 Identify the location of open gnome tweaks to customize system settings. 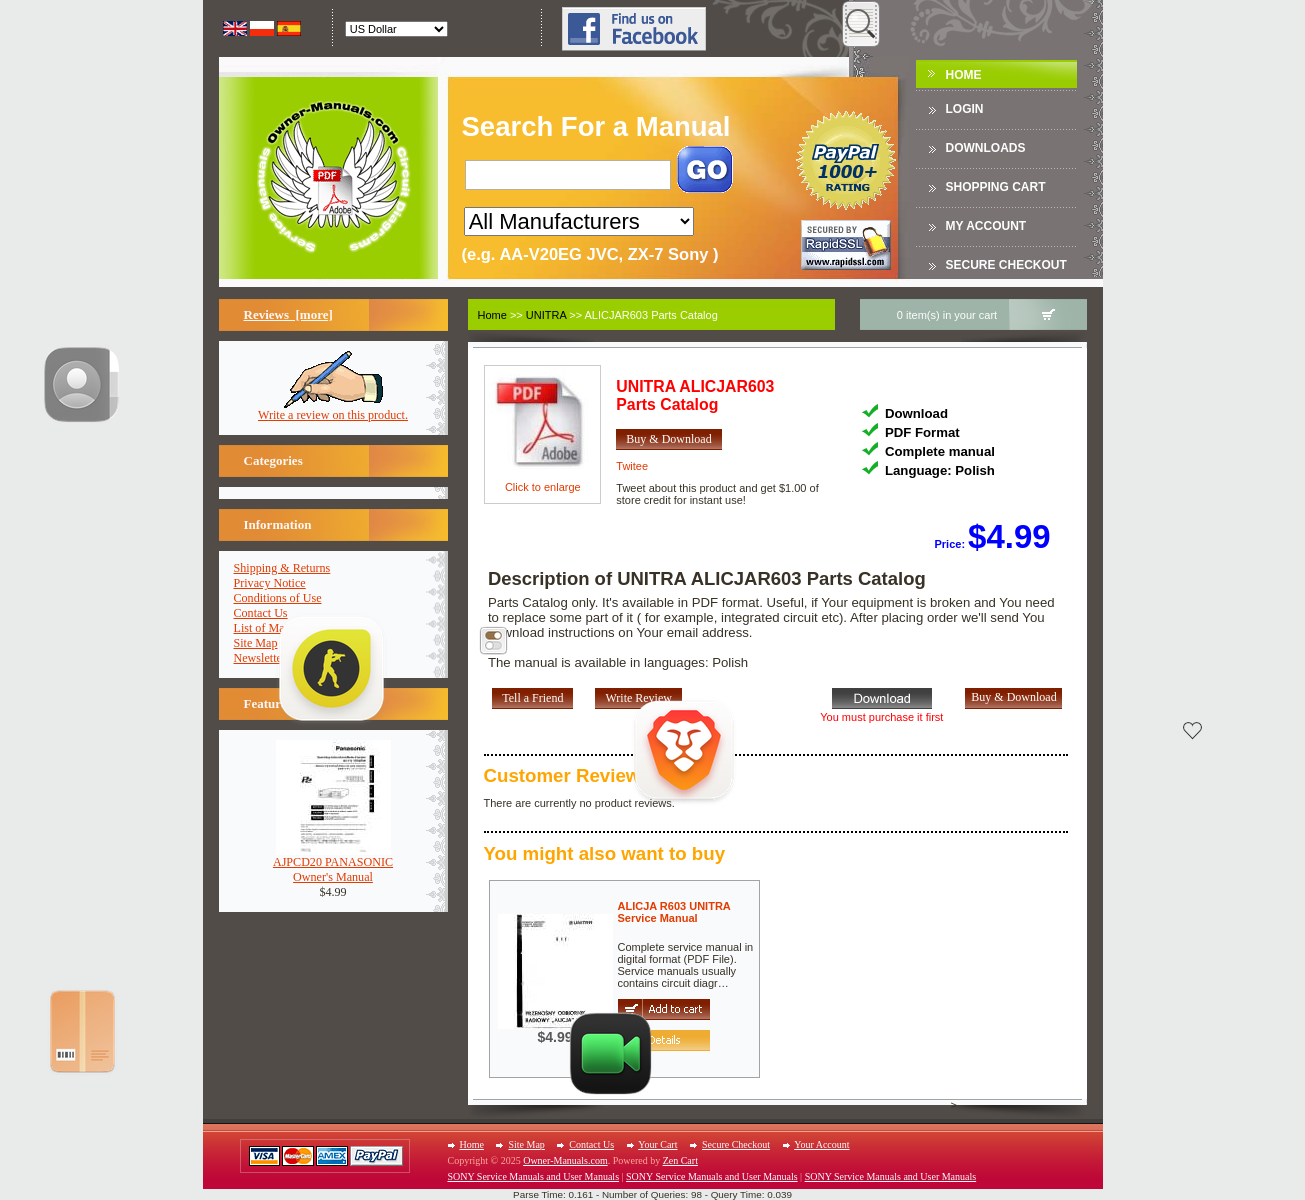
(493, 640).